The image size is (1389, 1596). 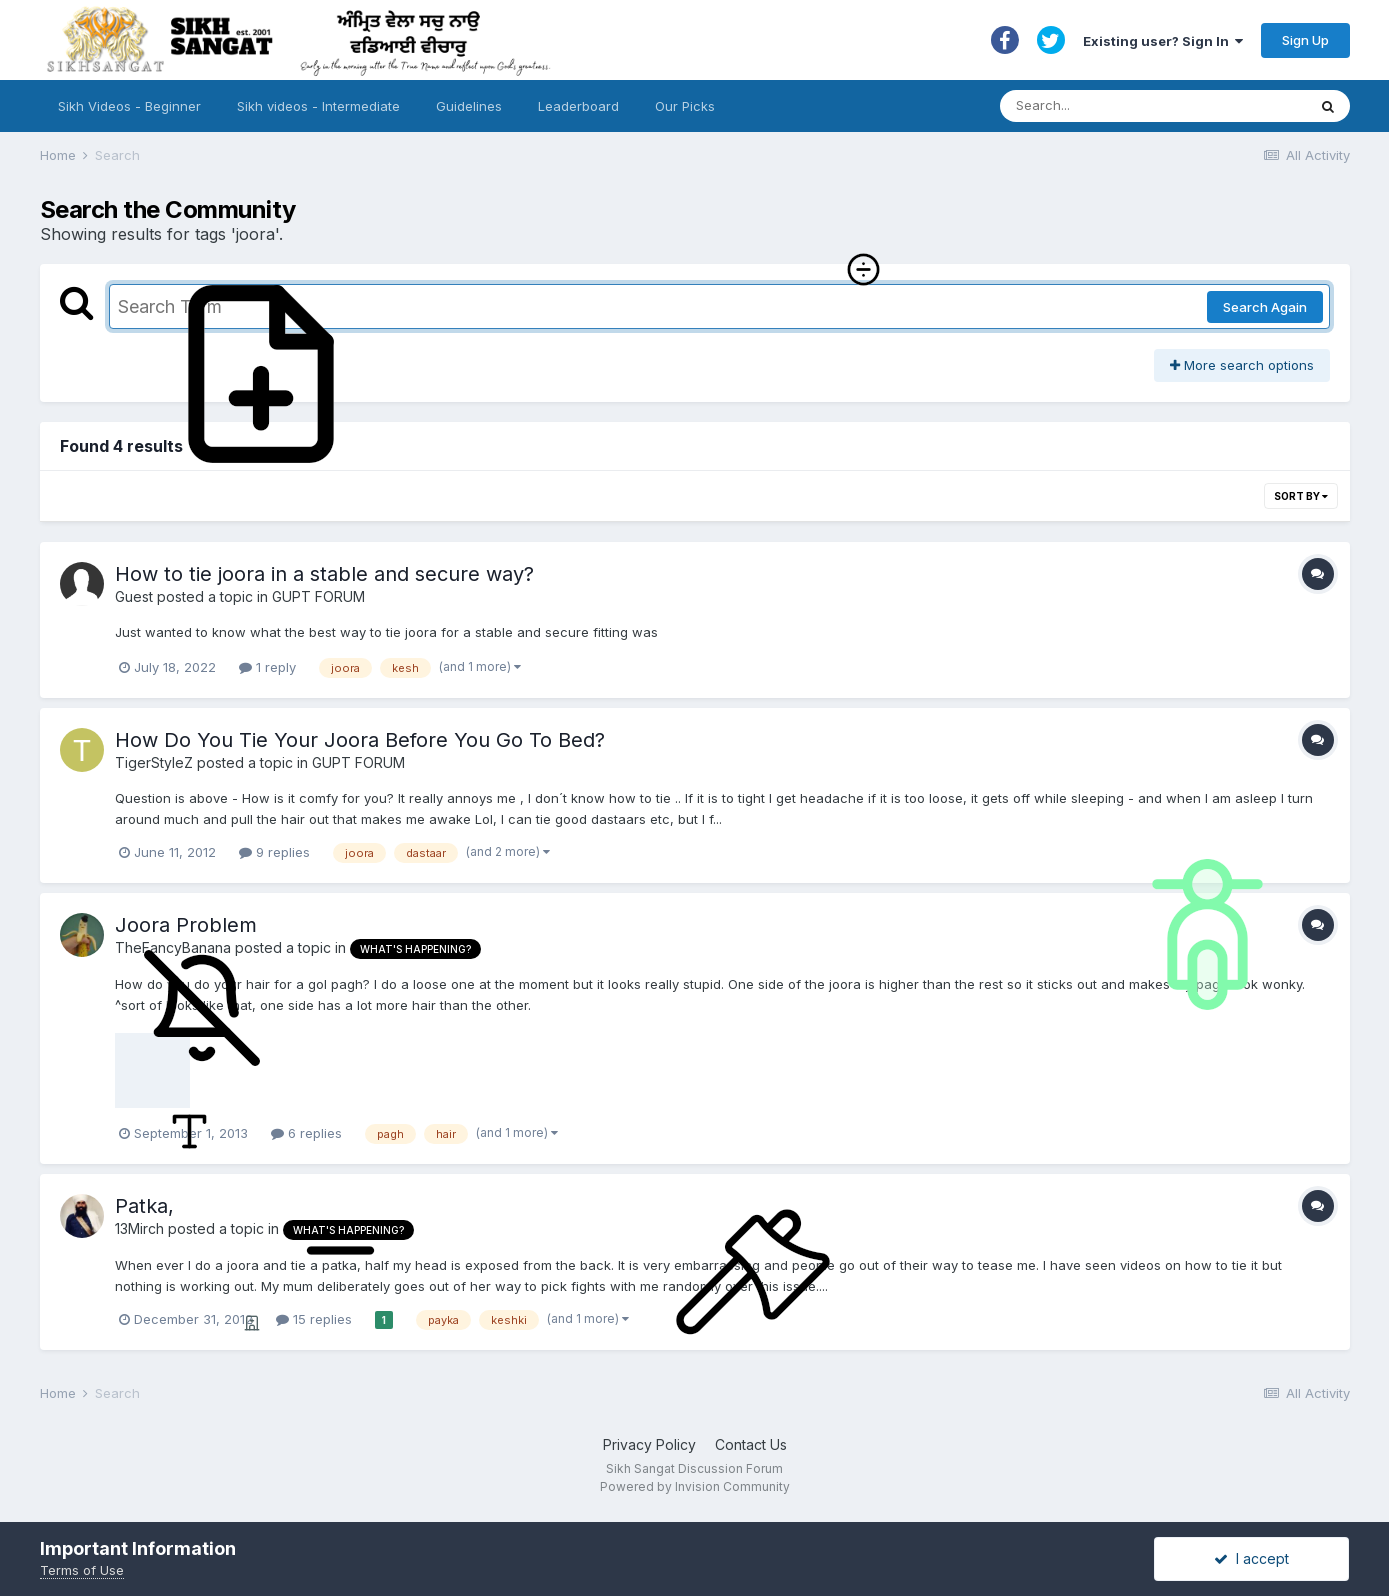 I want to click on perform division calculation, so click(x=863, y=269).